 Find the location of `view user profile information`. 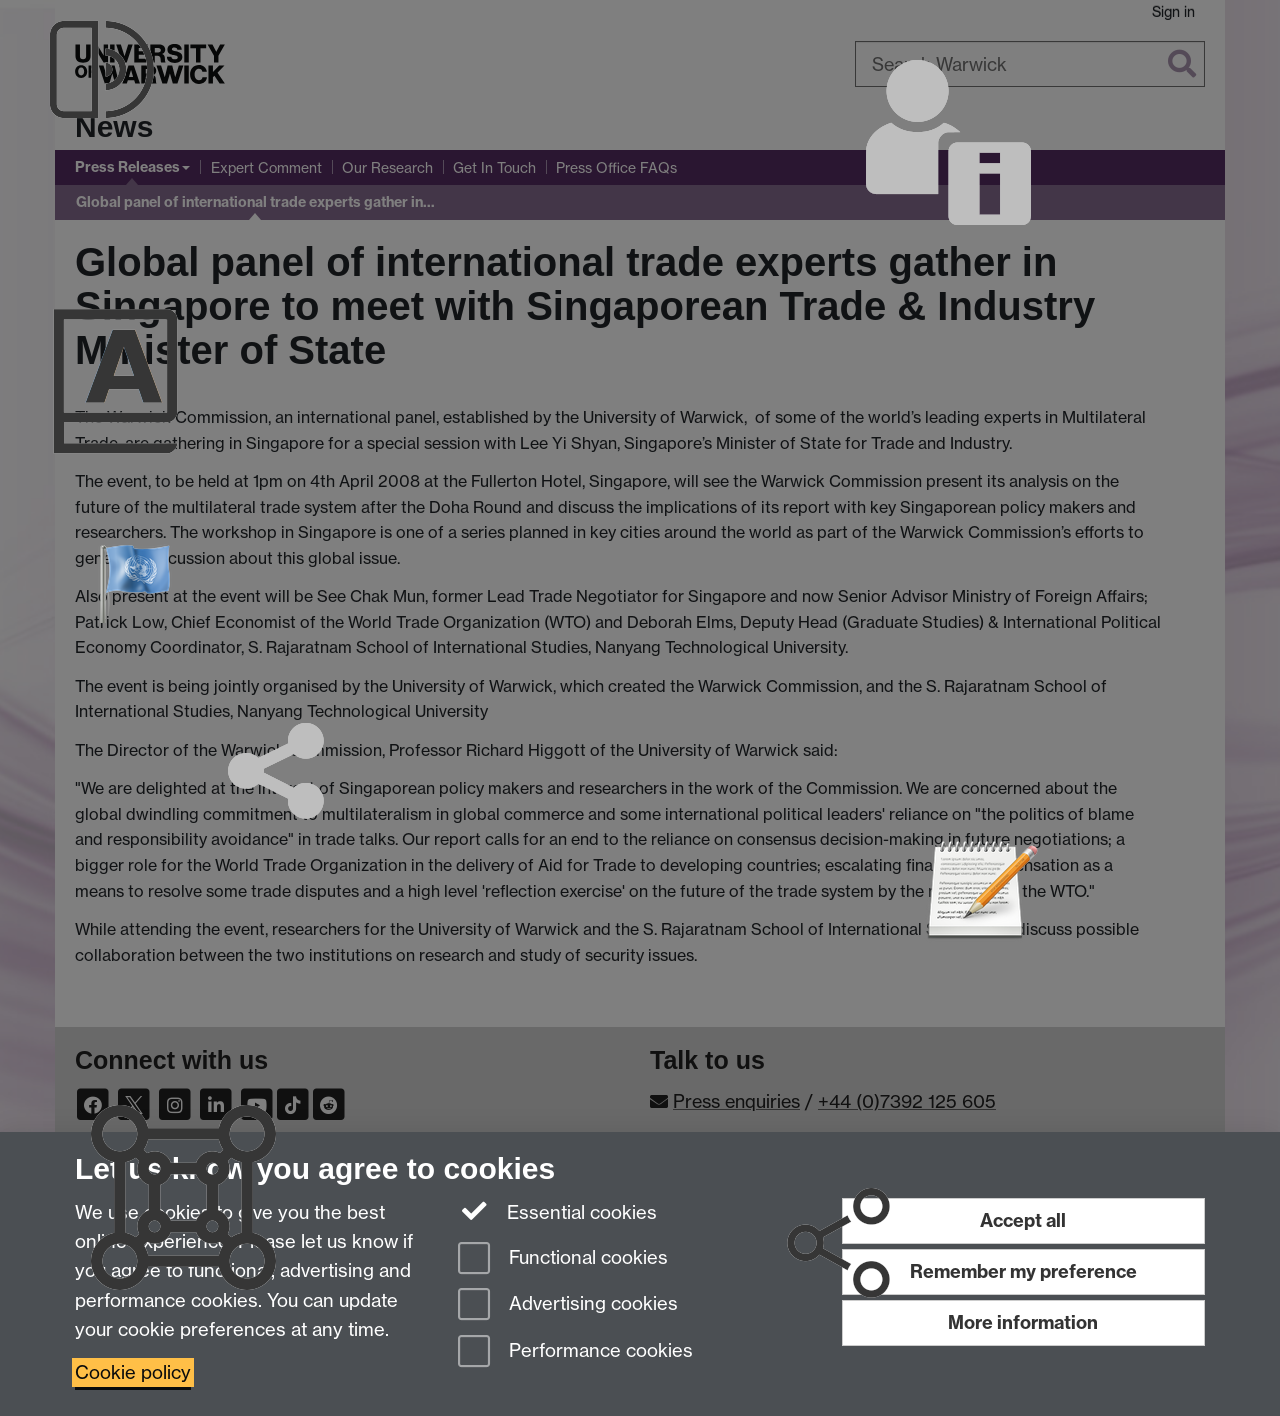

view user profile information is located at coordinates (948, 142).